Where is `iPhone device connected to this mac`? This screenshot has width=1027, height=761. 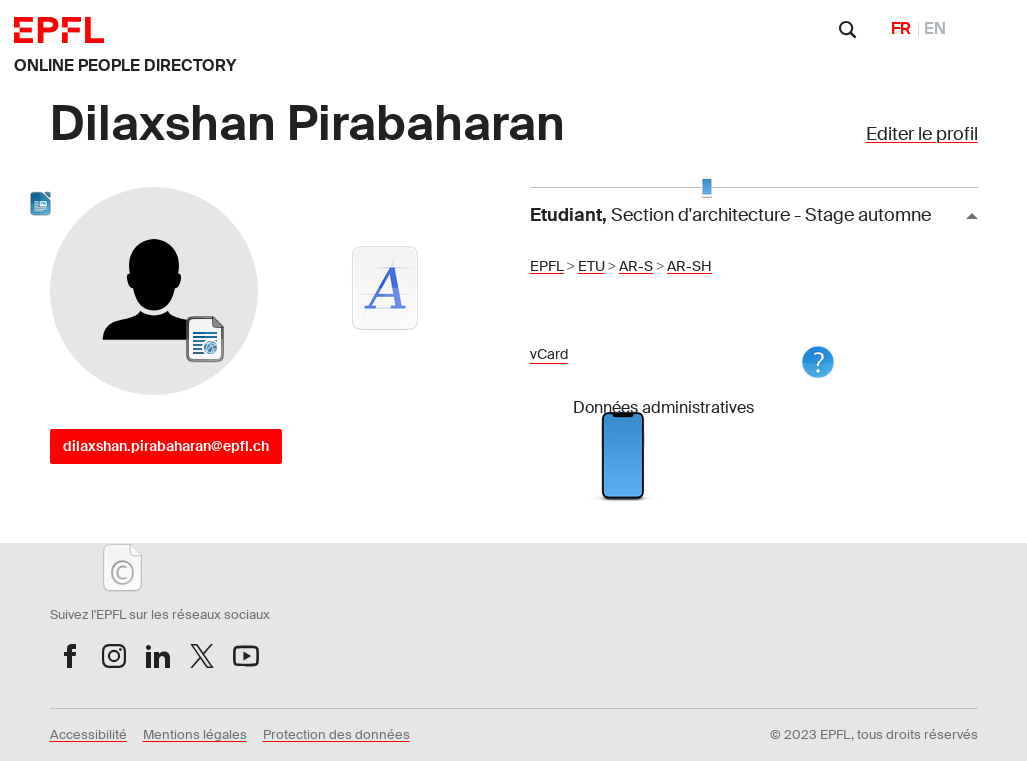
iPhone device connected to this mac is located at coordinates (623, 457).